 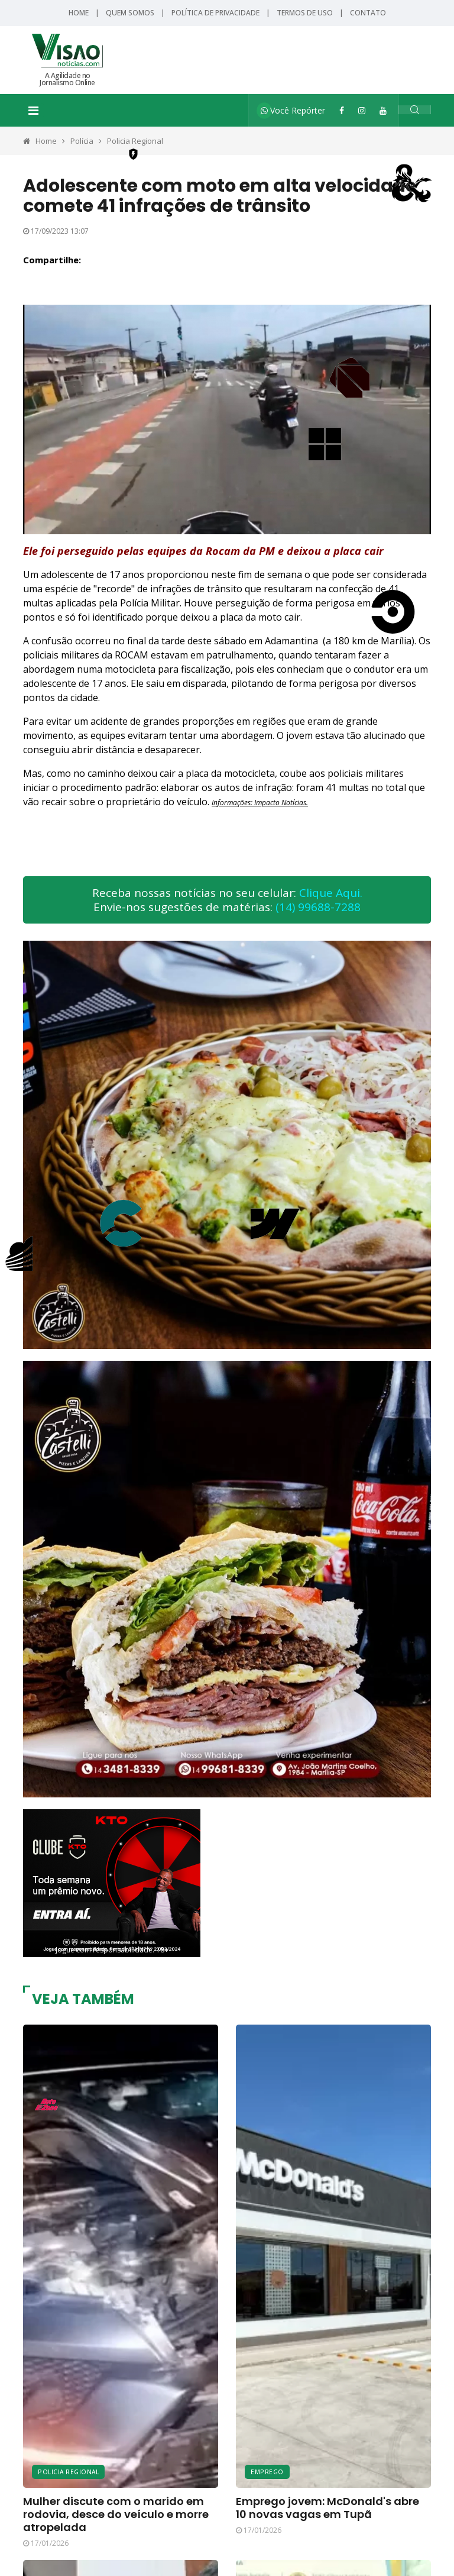 What do you see at coordinates (349, 377) in the screenshot?
I see `dart programming language logo` at bounding box center [349, 377].